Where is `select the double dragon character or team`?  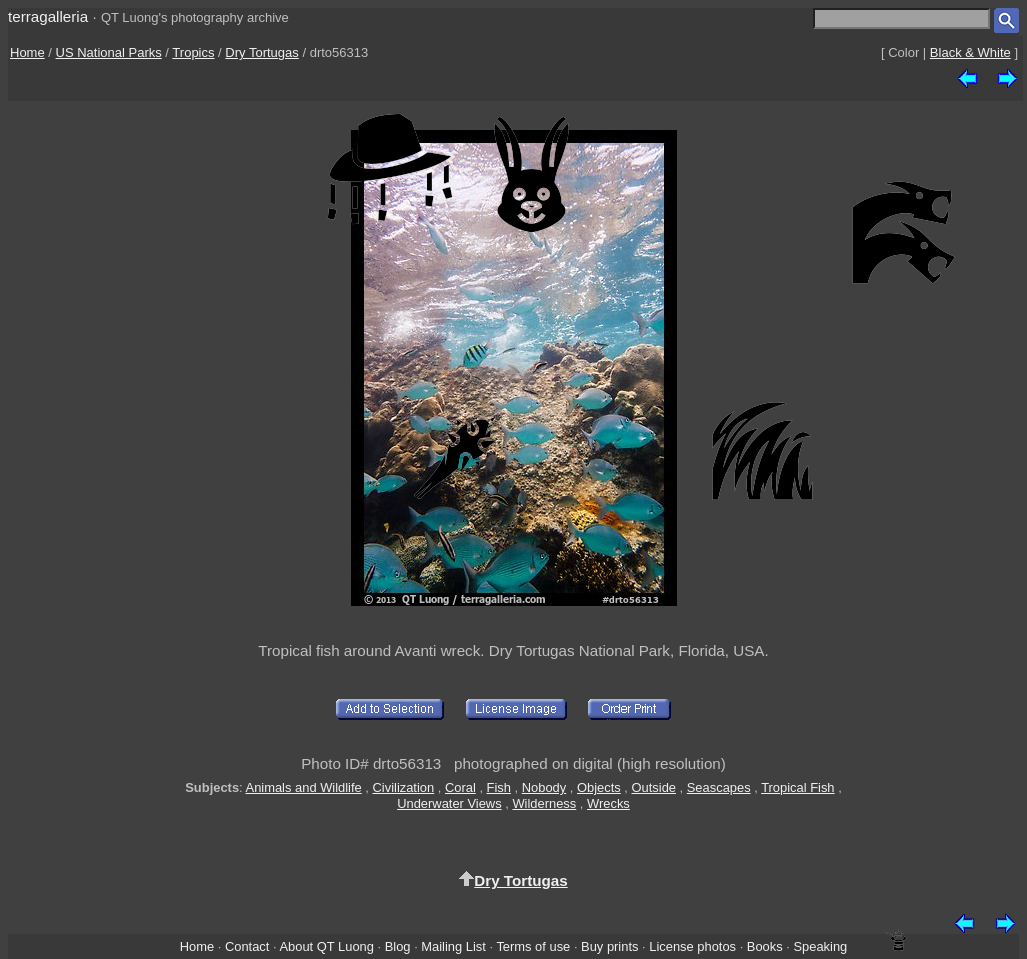
select the double dragon character or team is located at coordinates (903, 232).